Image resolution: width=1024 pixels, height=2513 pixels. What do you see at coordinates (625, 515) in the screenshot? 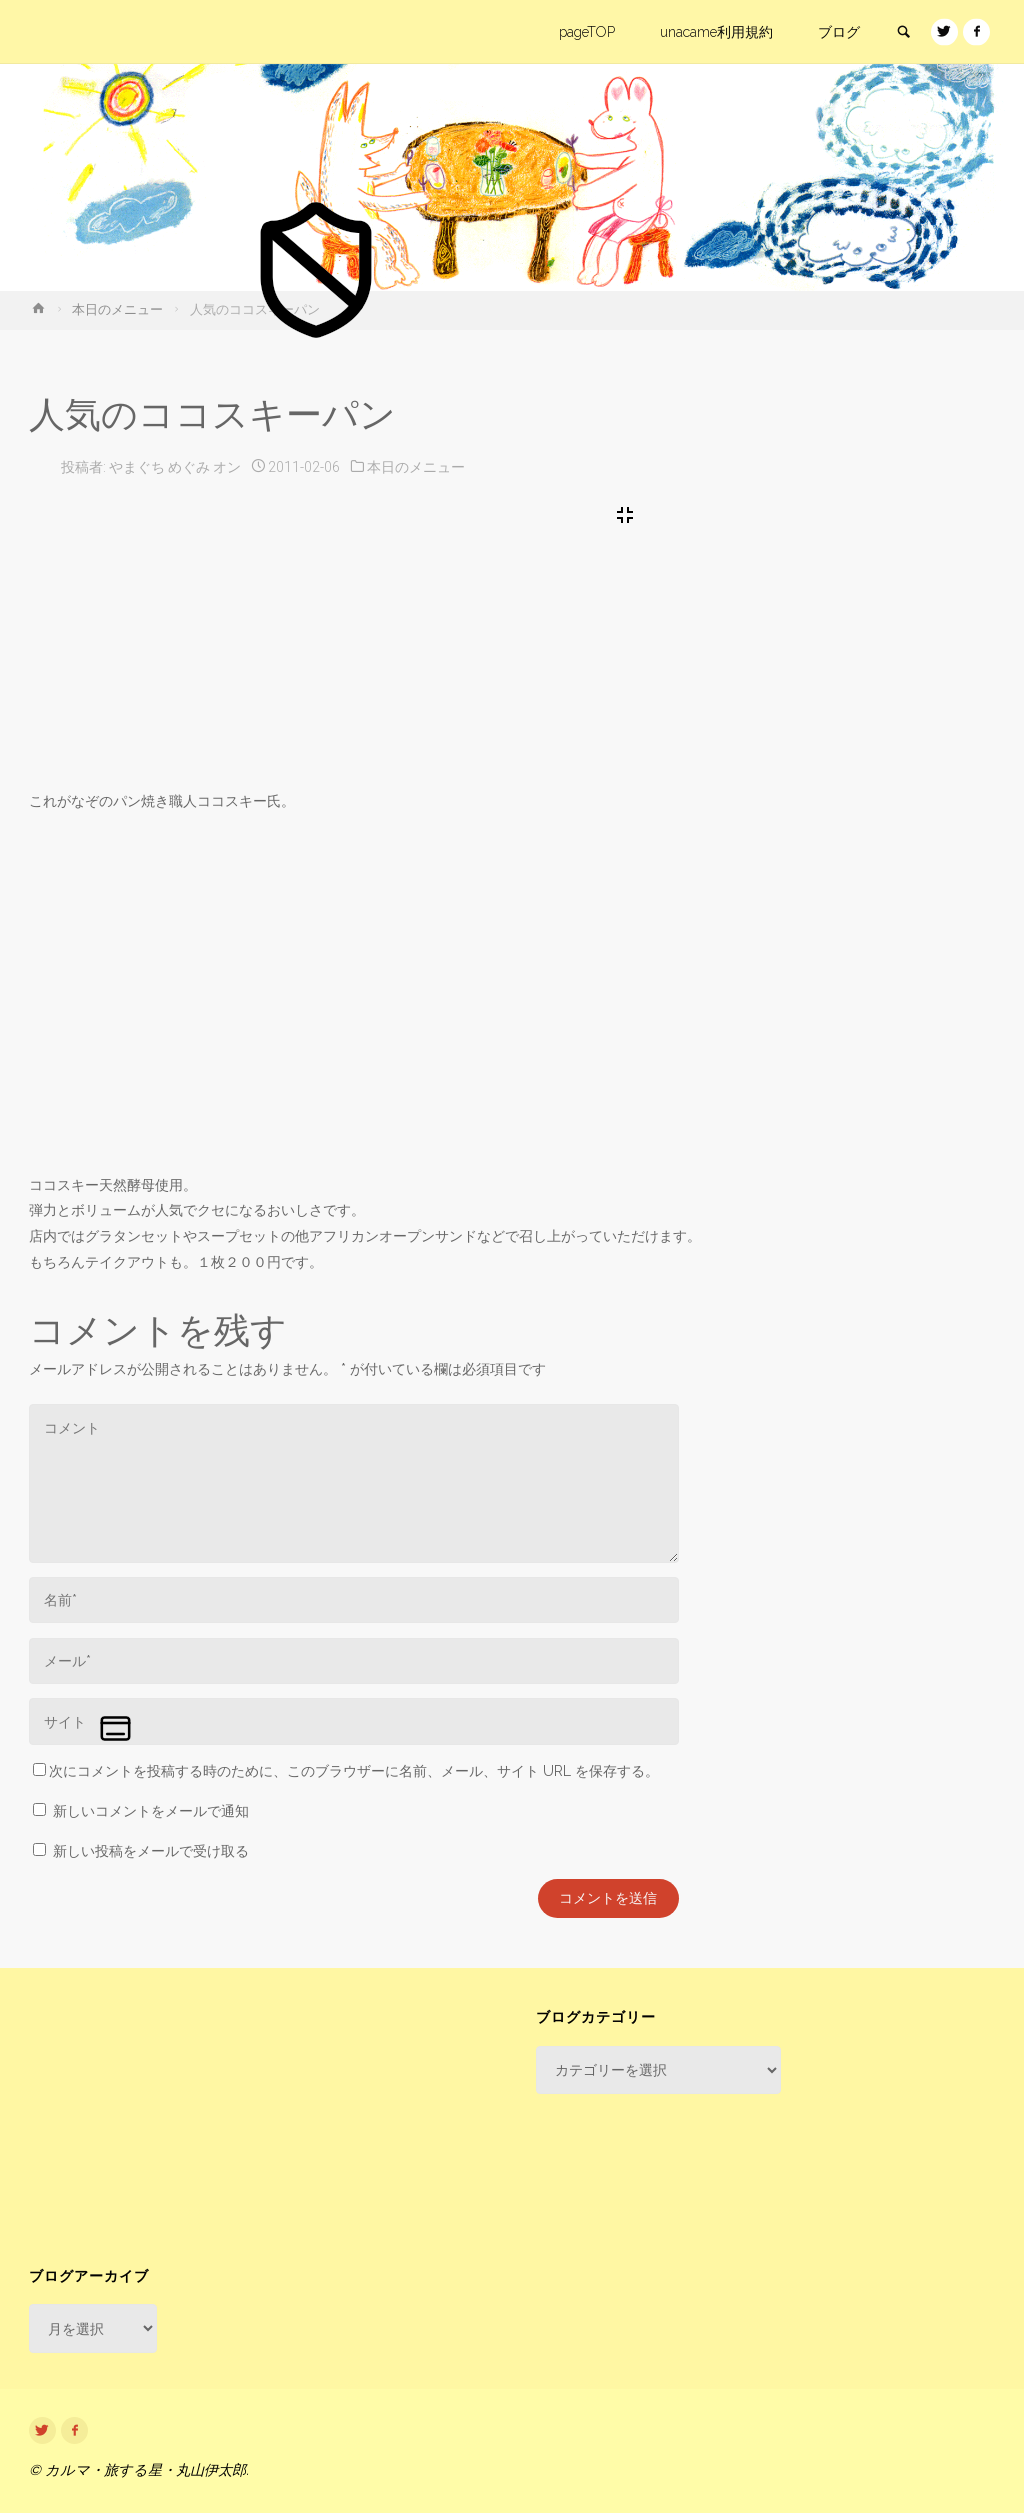
I see `exit fullscreen mode` at bounding box center [625, 515].